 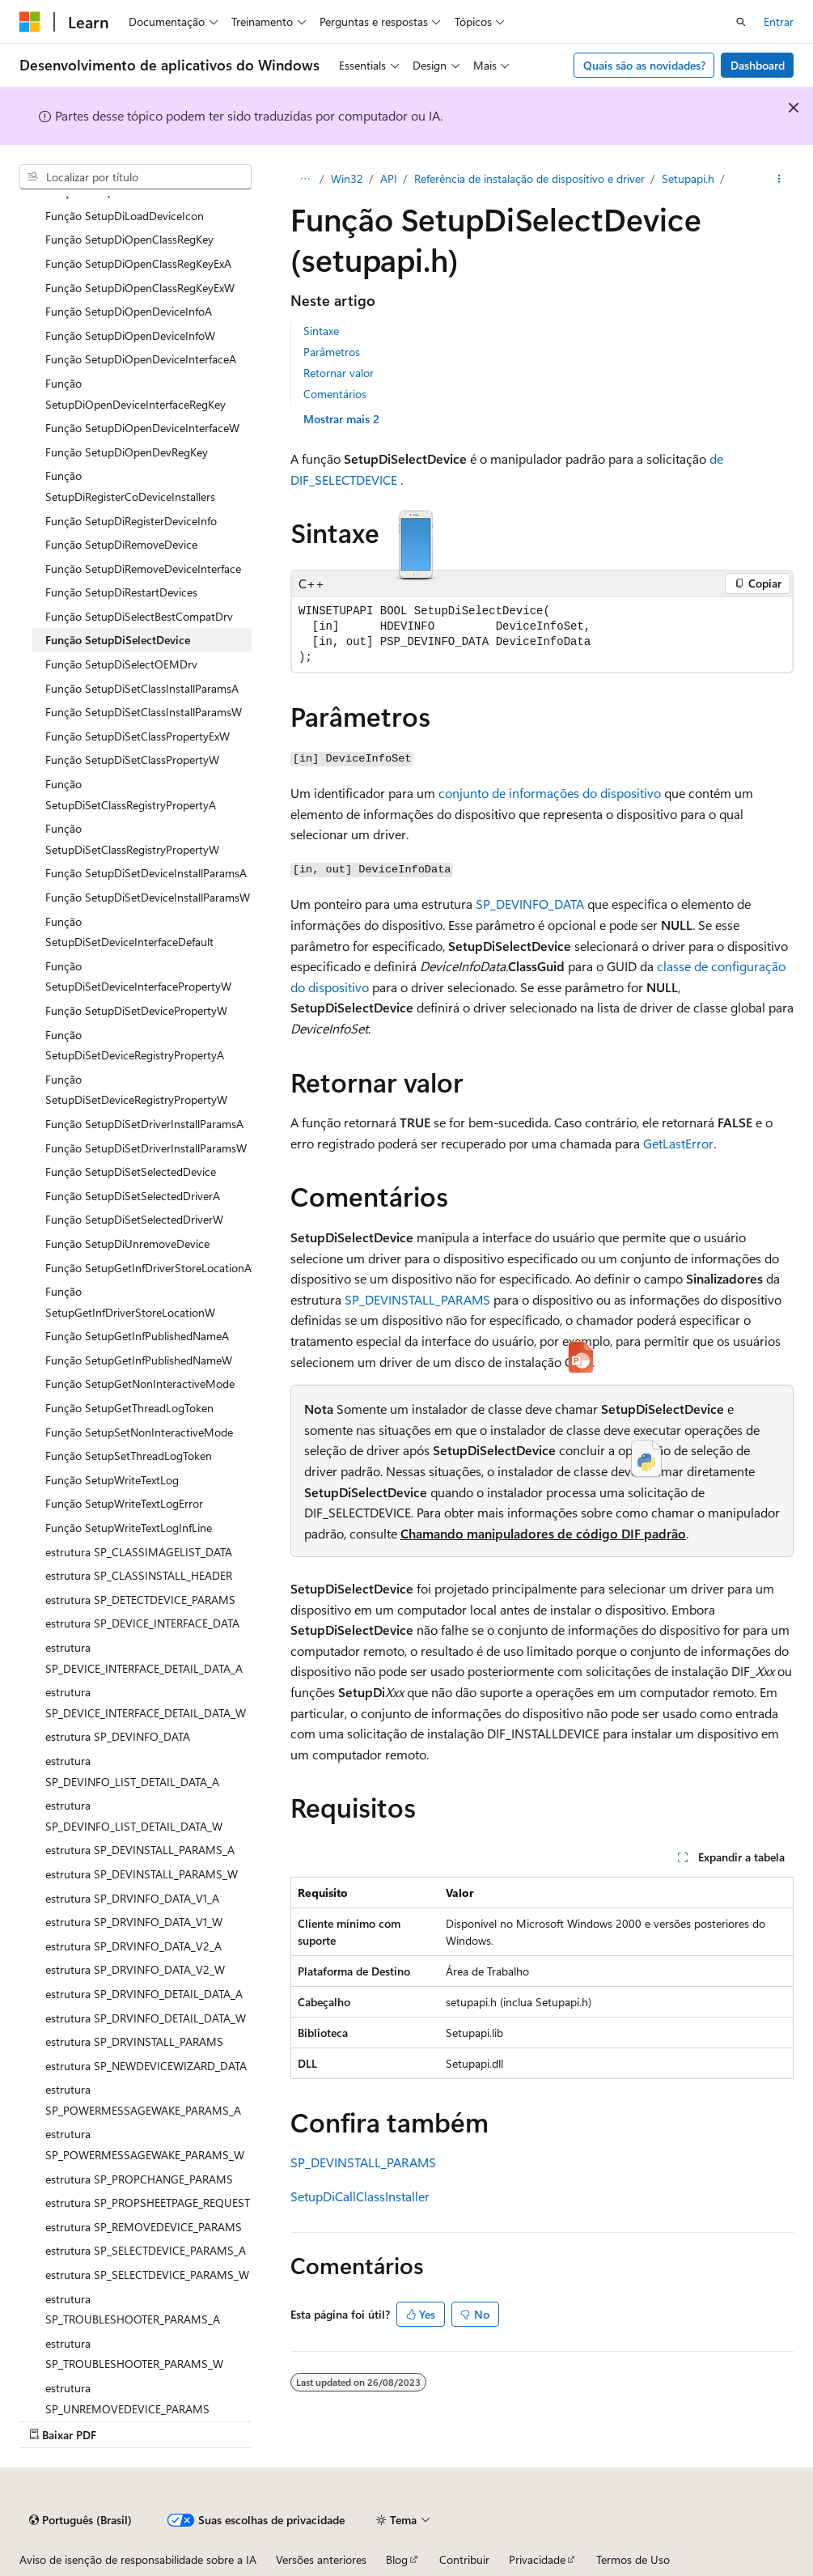 I want to click on a python script or source code file, so click(x=646, y=1458).